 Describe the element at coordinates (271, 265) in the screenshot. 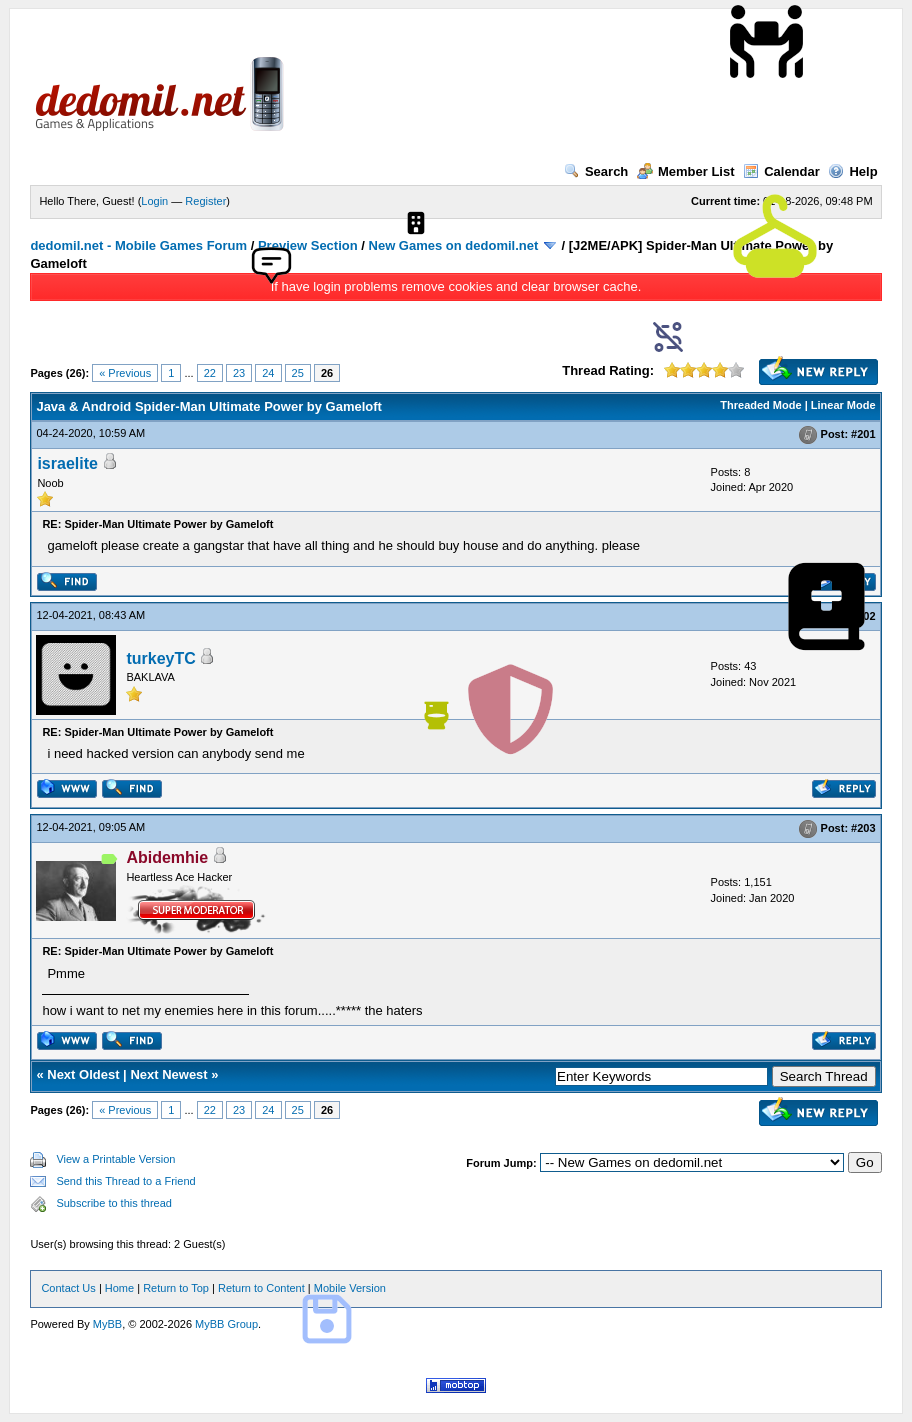

I see `open chat or messaging` at that location.